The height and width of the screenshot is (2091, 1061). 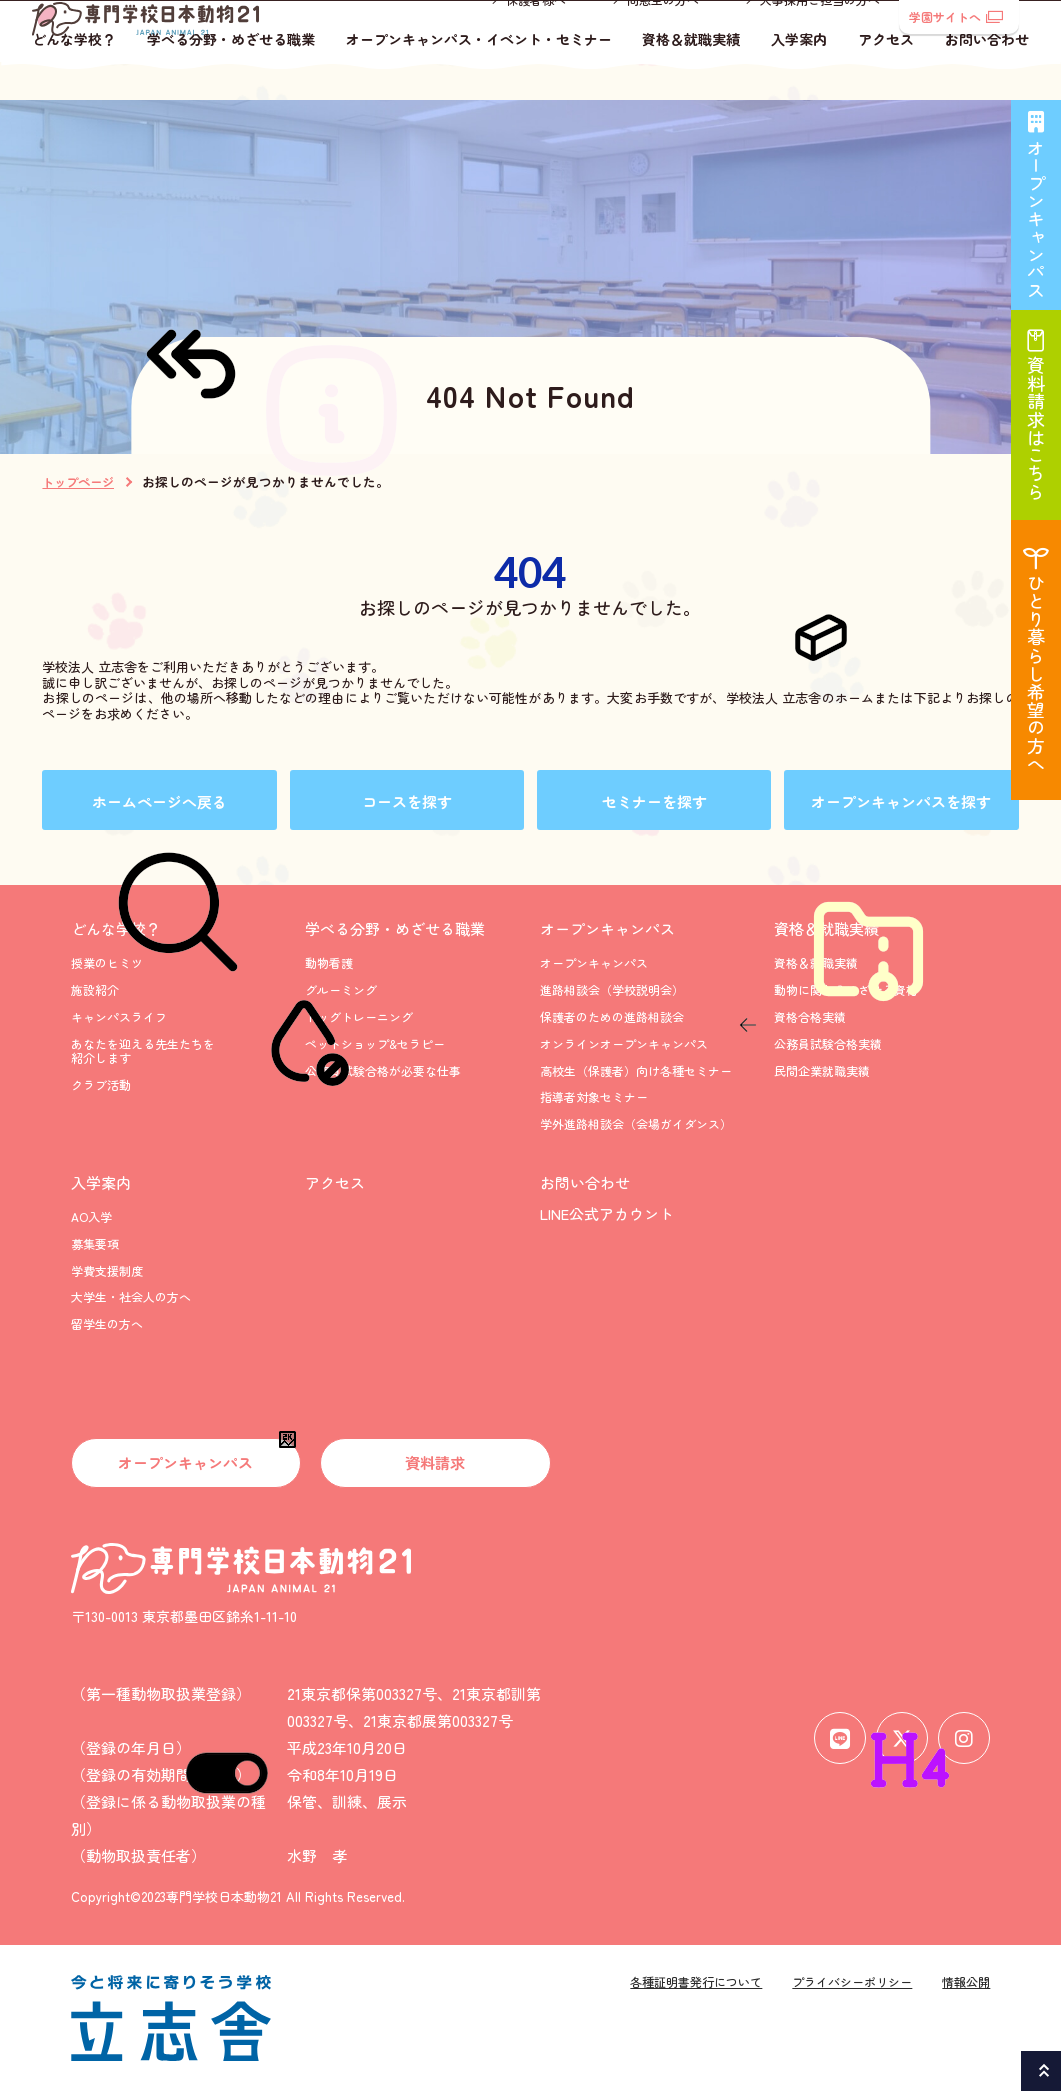 What do you see at coordinates (178, 912) in the screenshot?
I see `search for content` at bounding box center [178, 912].